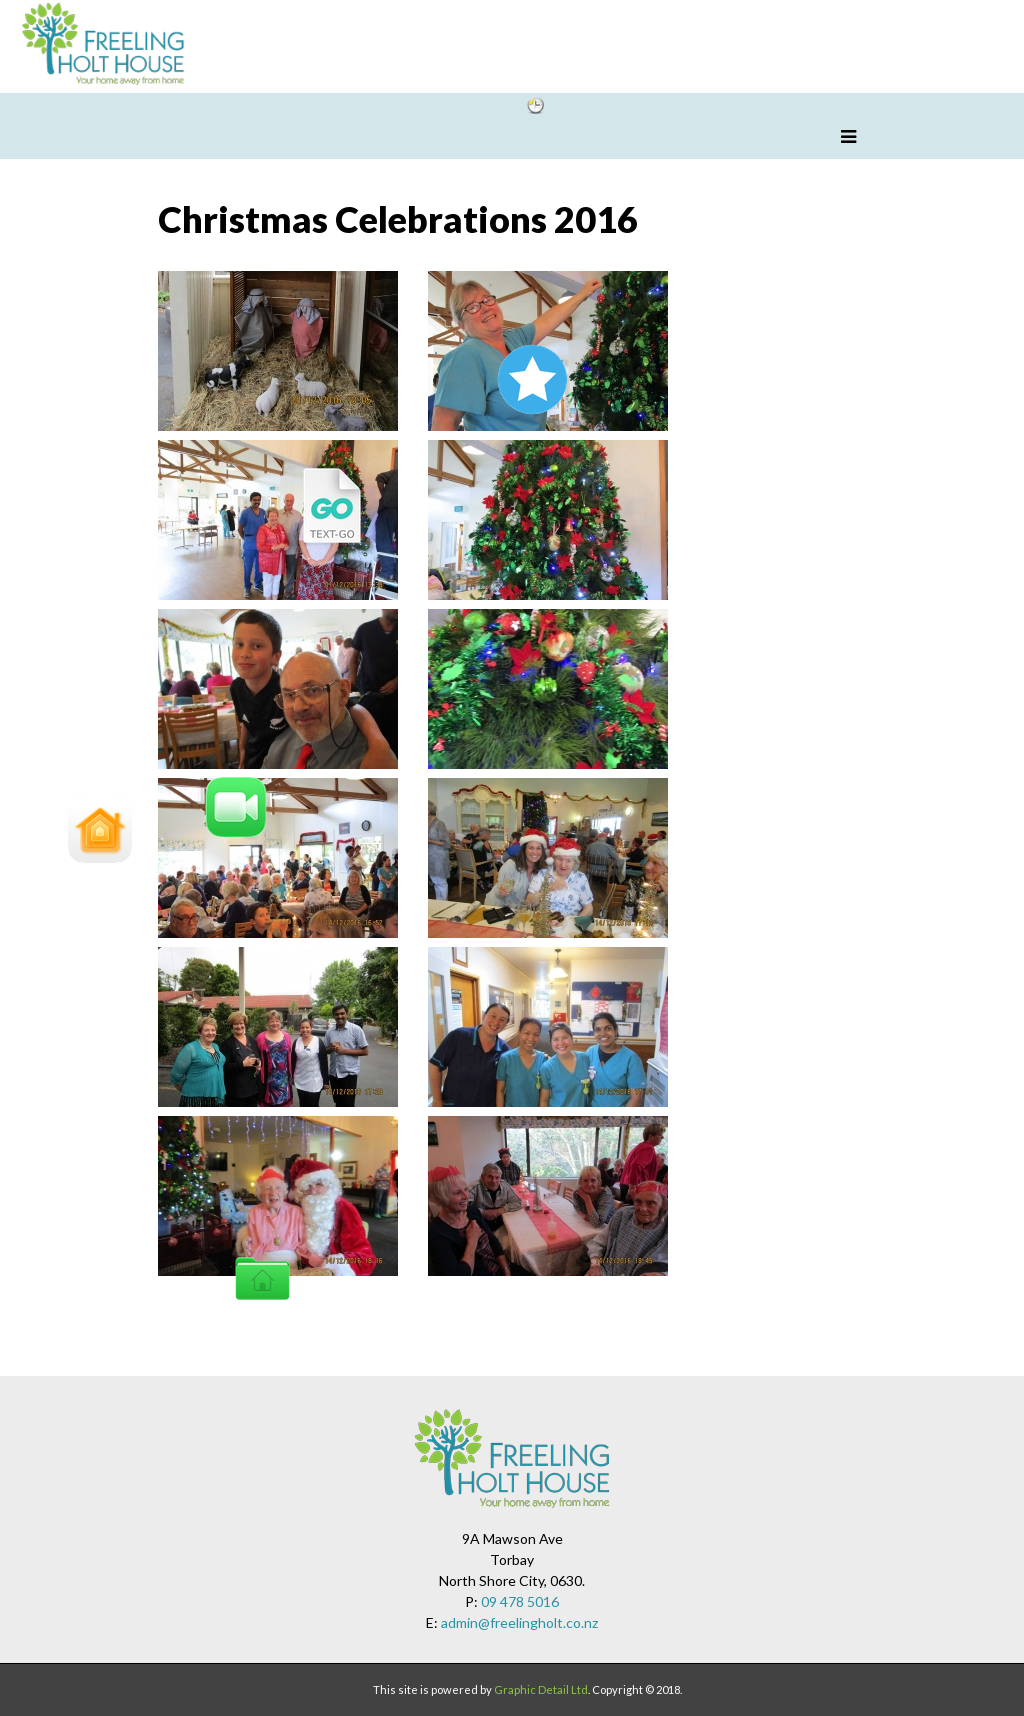  I want to click on indicates a favorited or starred item, so click(532, 379).